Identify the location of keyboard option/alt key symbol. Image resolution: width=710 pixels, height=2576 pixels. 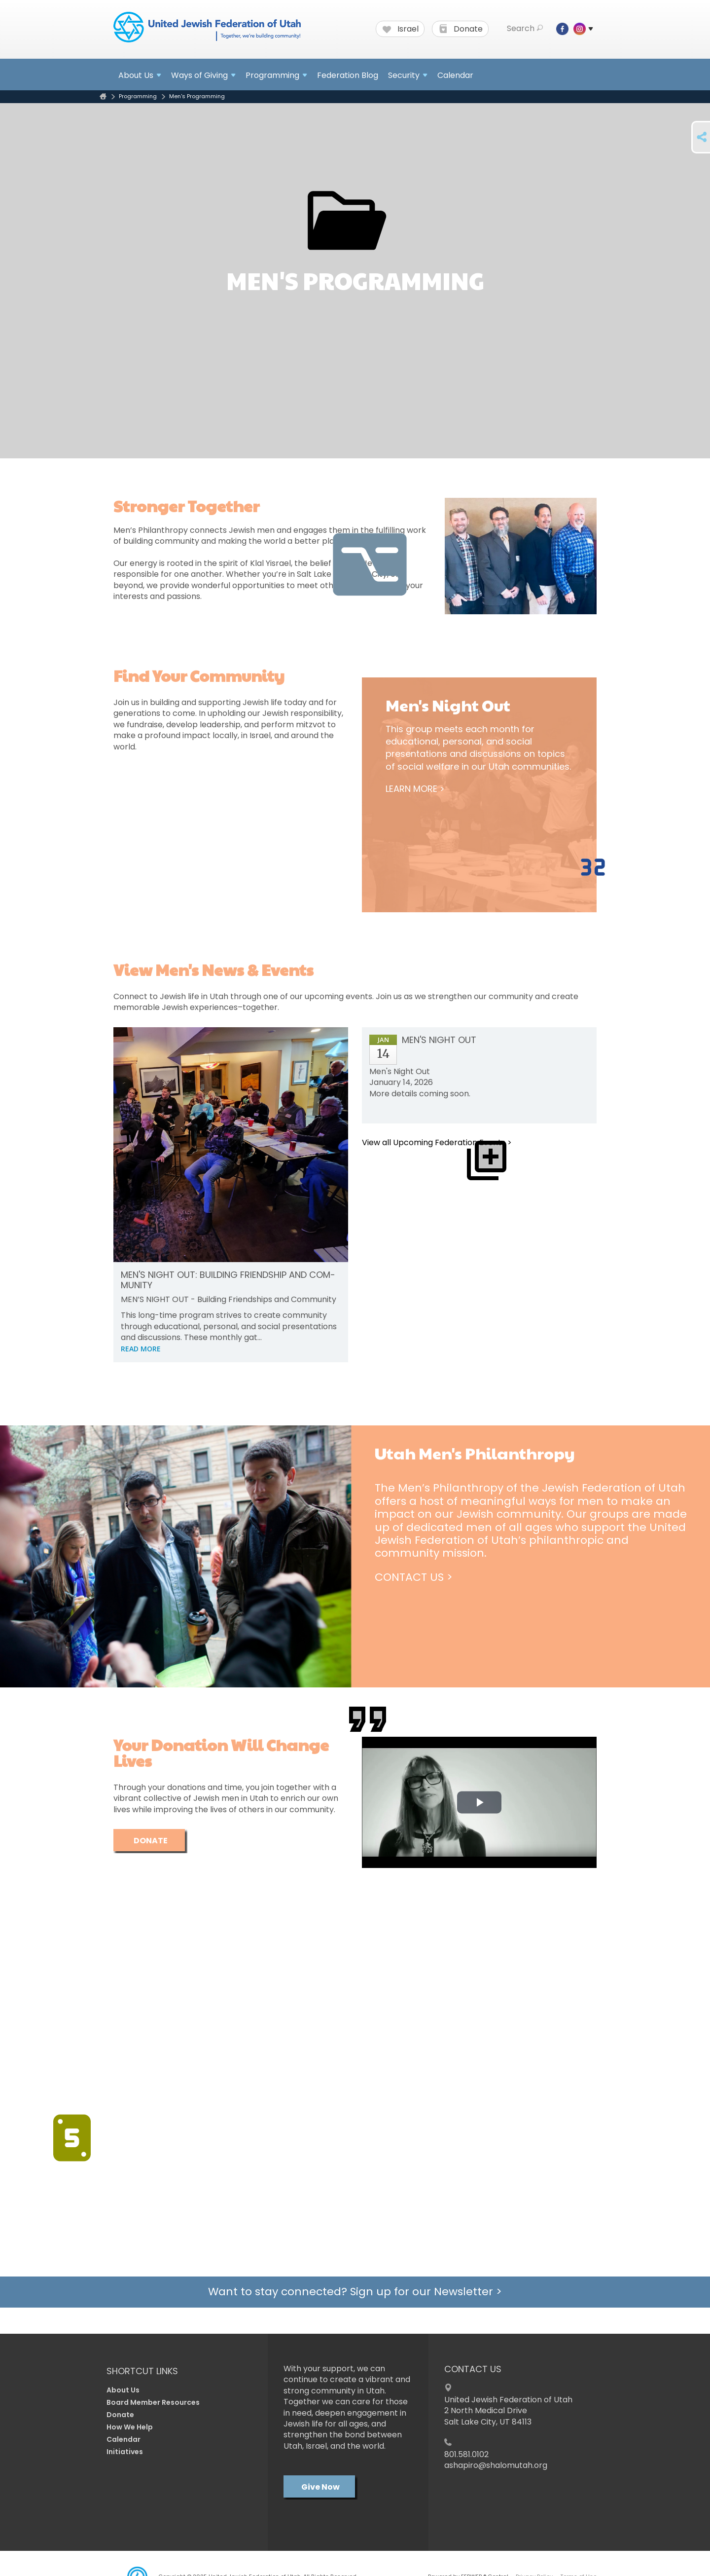
(370, 564).